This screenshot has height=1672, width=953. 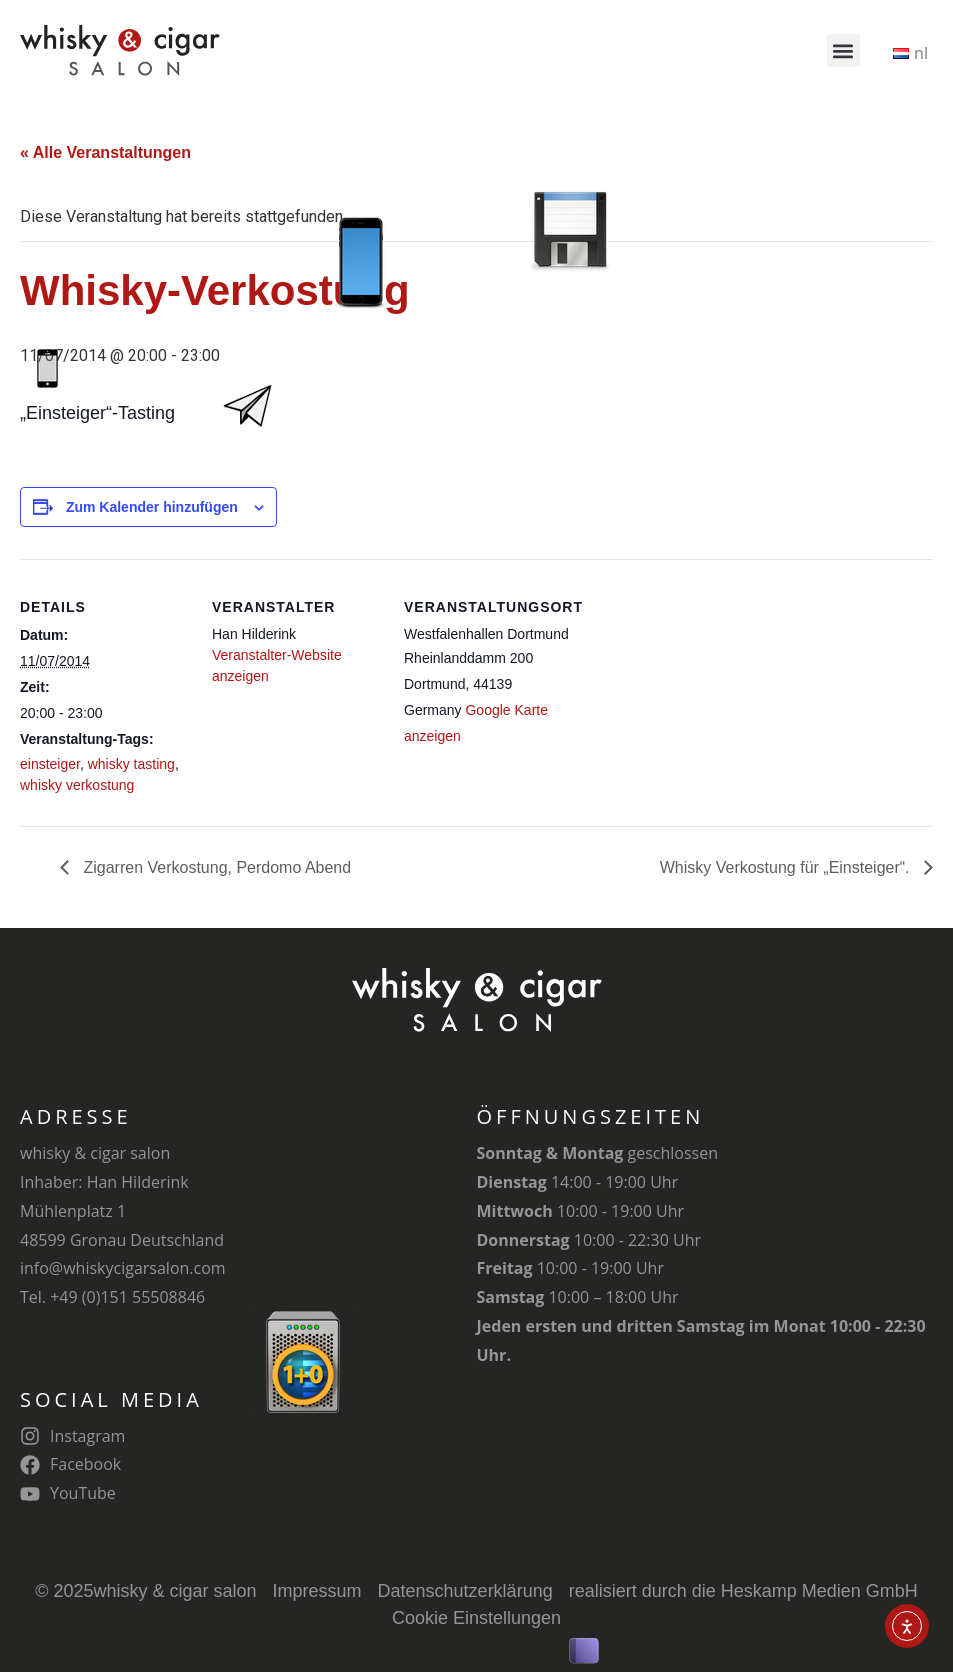 I want to click on access desktop folder, so click(x=584, y=1650).